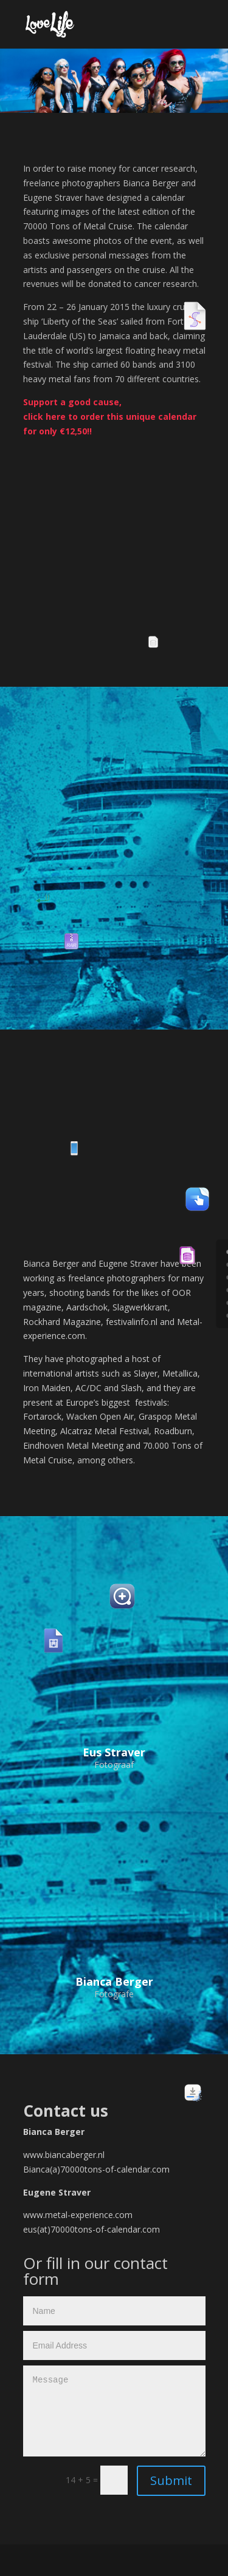 This screenshot has height=2576, width=228. Describe the element at coordinates (54, 1641) in the screenshot. I see `a Microsoft Visio diagram file` at that location.